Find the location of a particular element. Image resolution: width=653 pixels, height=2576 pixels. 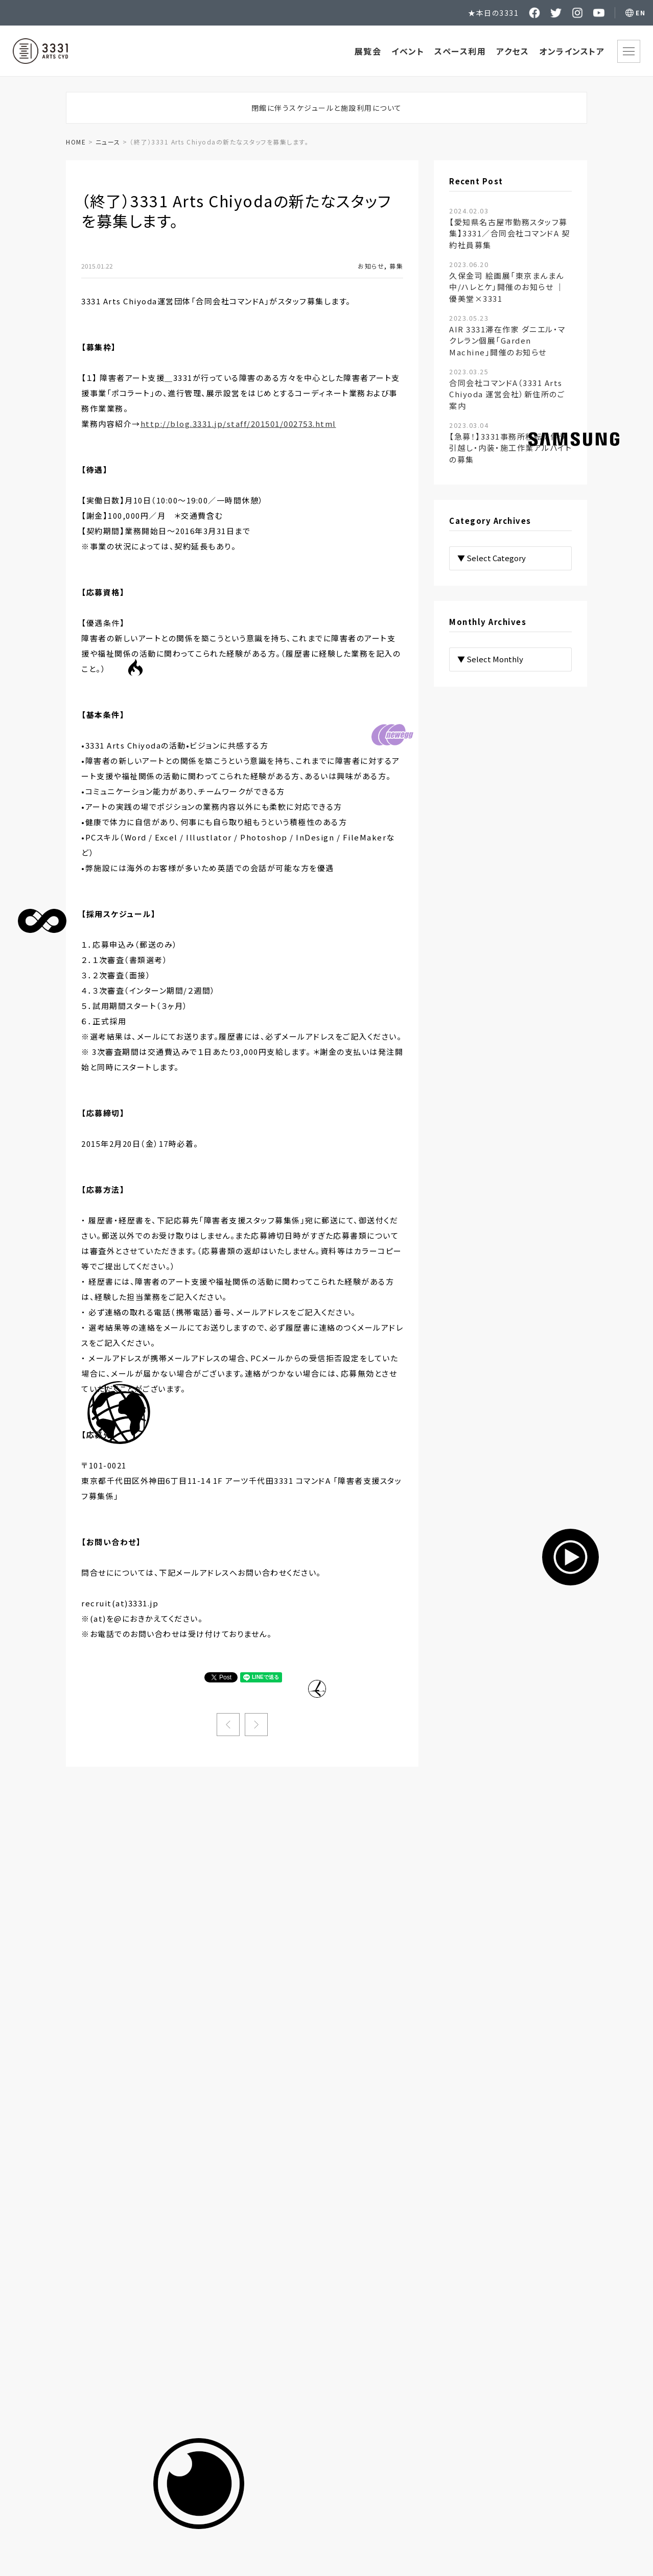

codeigniter framework logo is located at coordinates (135, 667).